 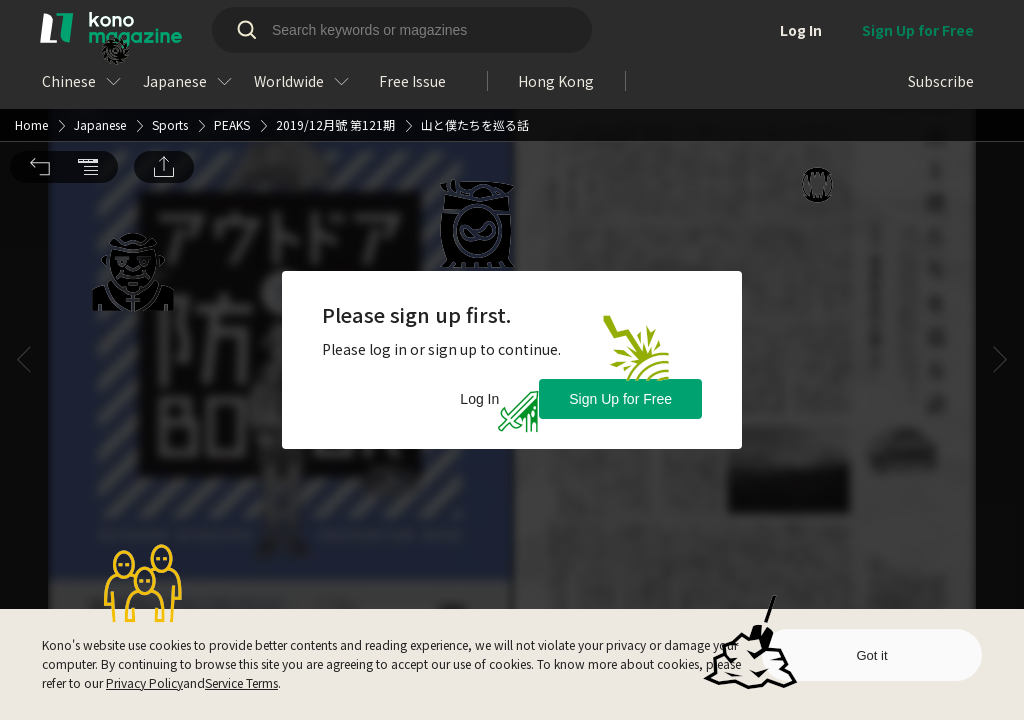 What do you see at coordinates (133, 270) in the screenshot?
I see `select monk character class` at bounding box center [133, 270].